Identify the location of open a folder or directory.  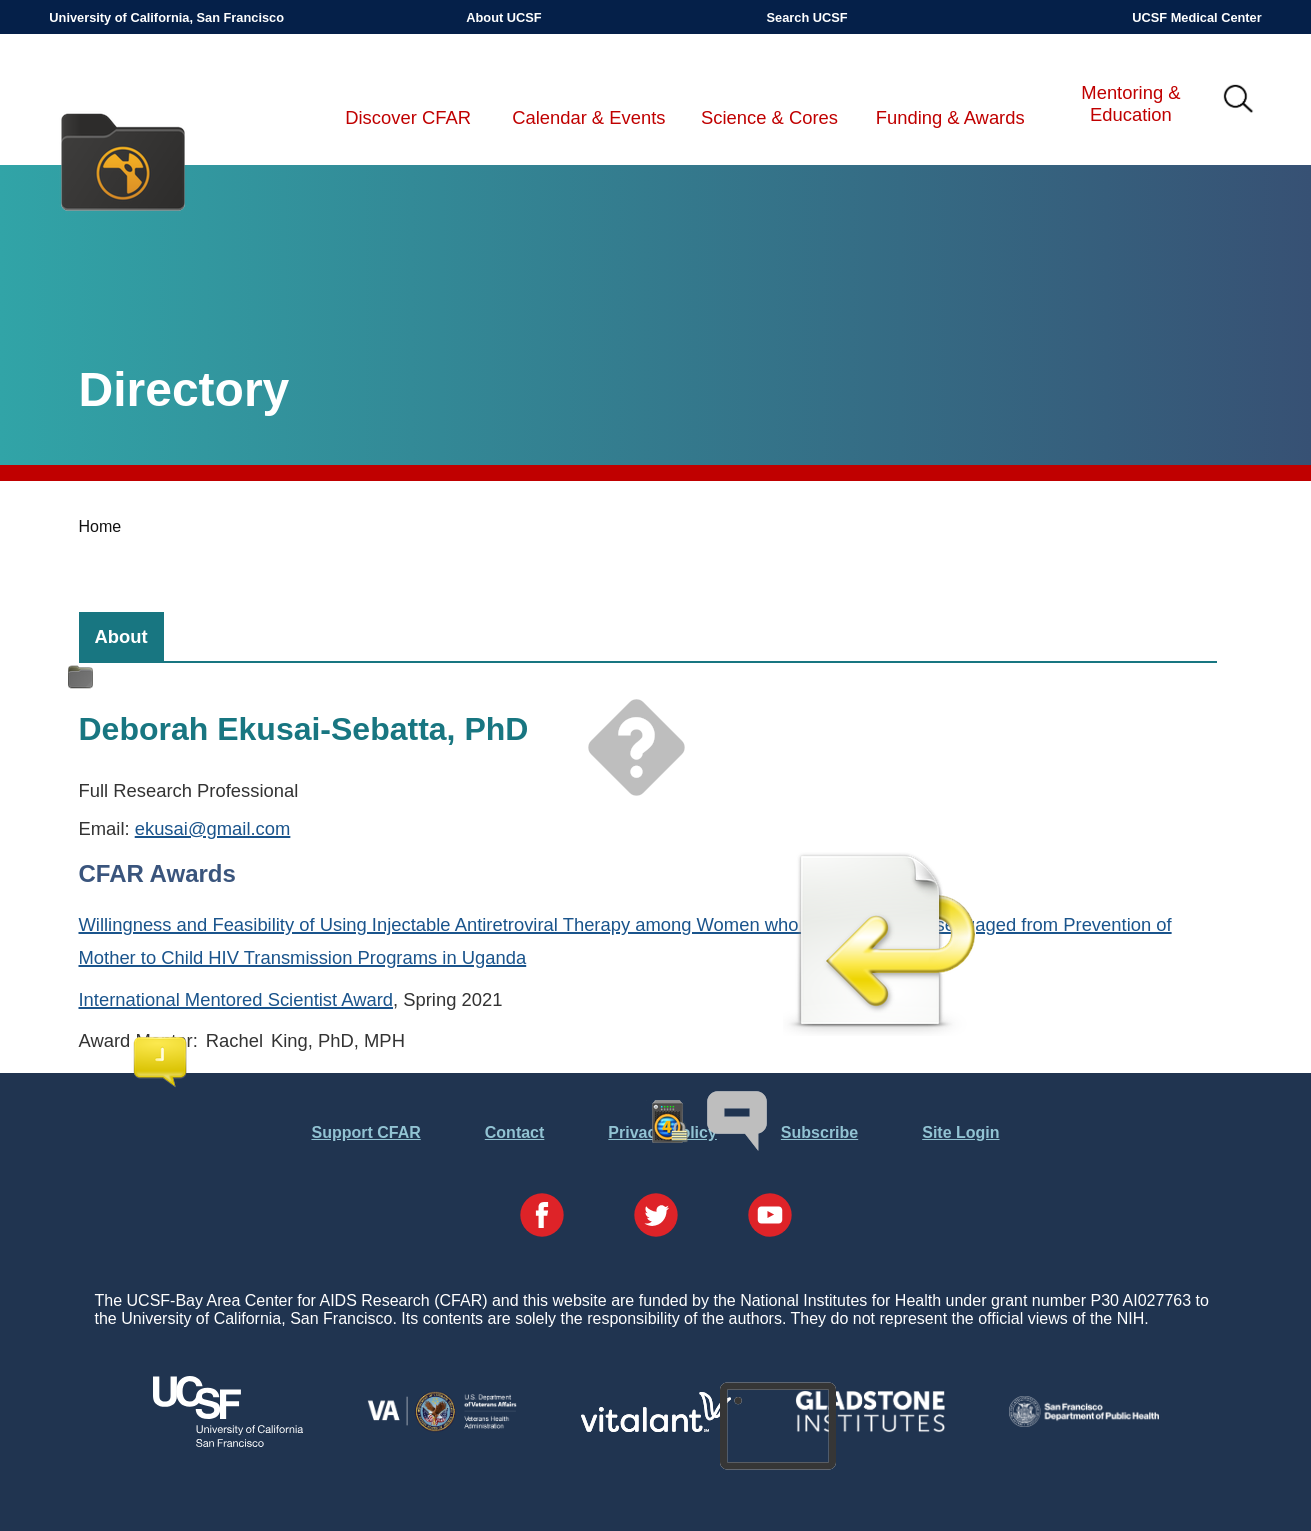
(80, 676).